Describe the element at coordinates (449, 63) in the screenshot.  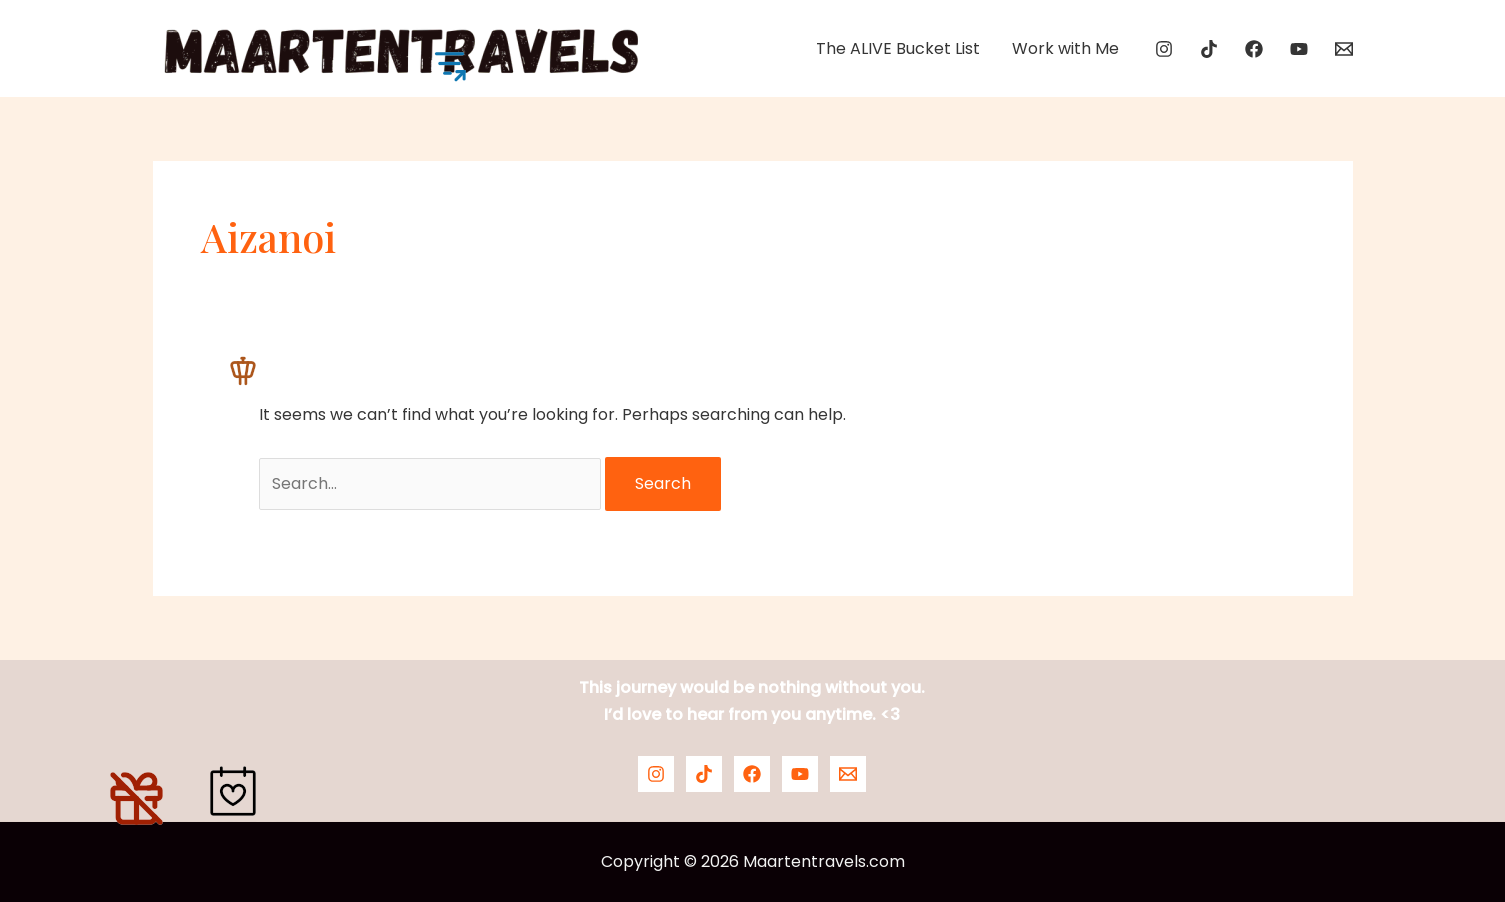
I see `share current filter settings` at that location.